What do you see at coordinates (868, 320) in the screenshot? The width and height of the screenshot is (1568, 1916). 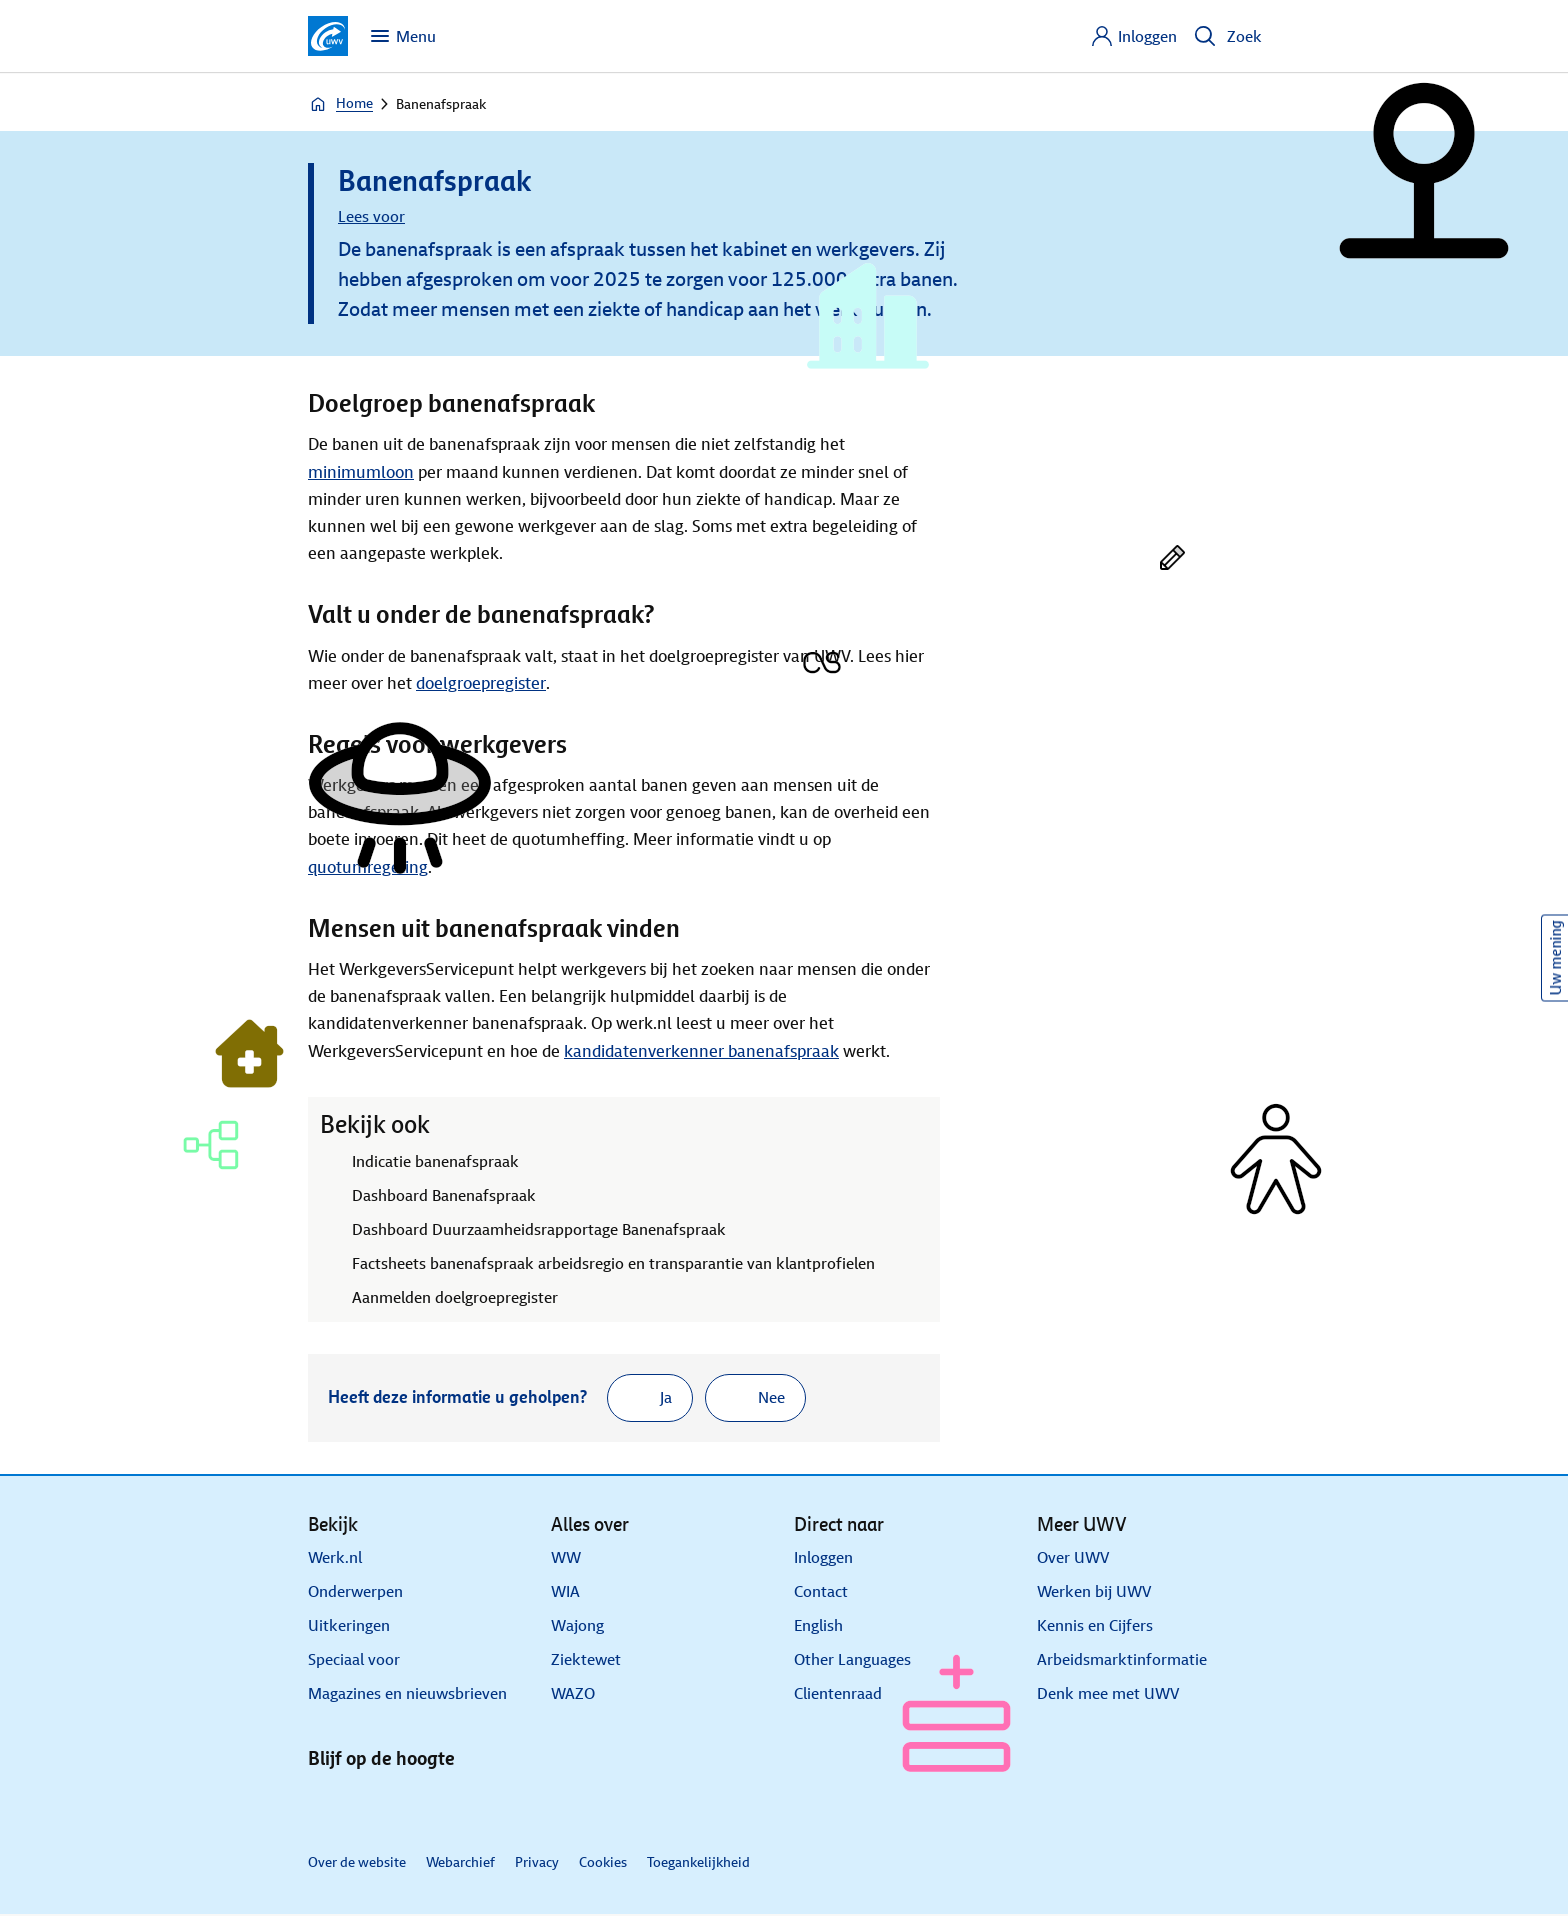 I see `view properties or real estate listings` at bounding box center [868, 320].